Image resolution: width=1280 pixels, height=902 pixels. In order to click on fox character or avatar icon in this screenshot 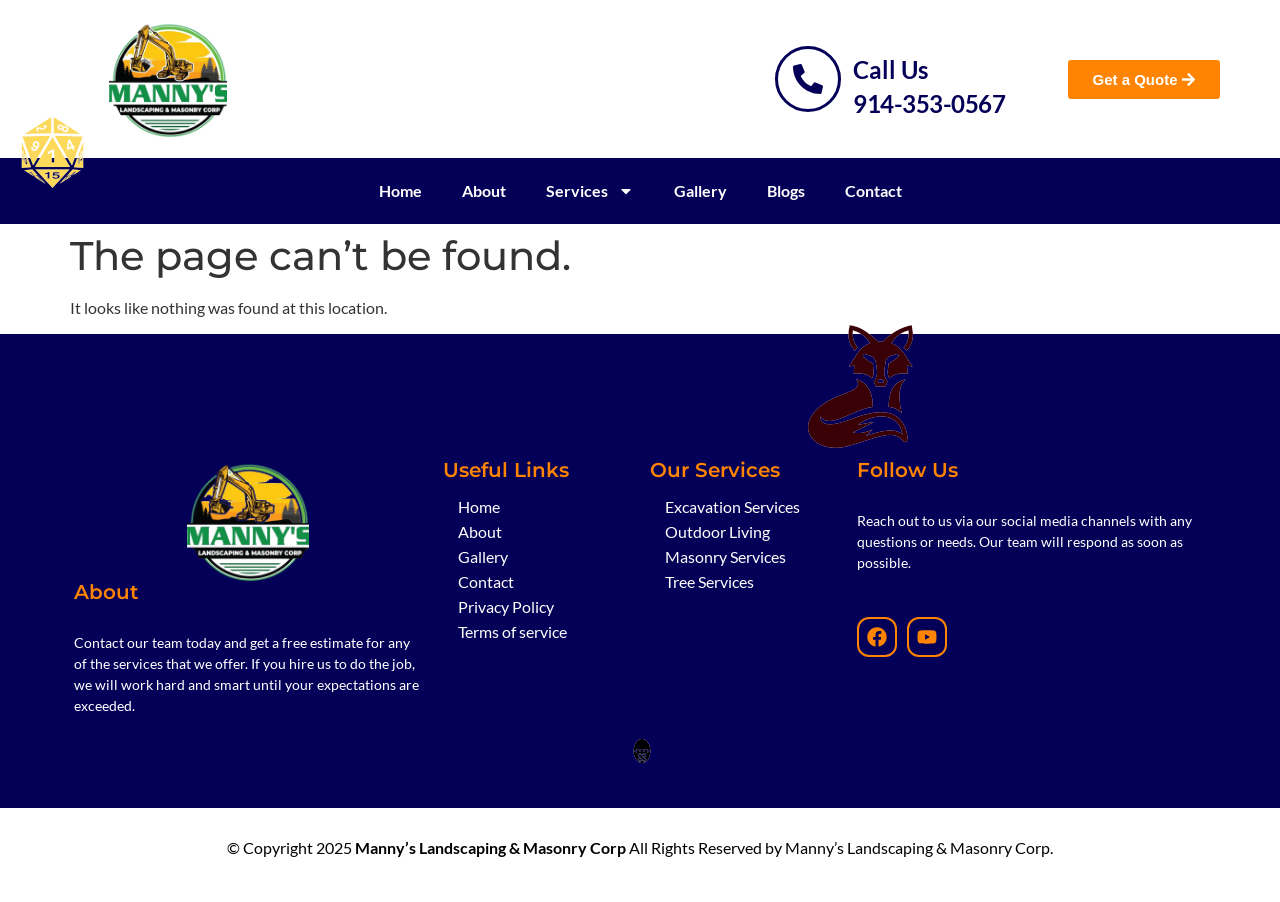, I will do `click(860, 386)`.